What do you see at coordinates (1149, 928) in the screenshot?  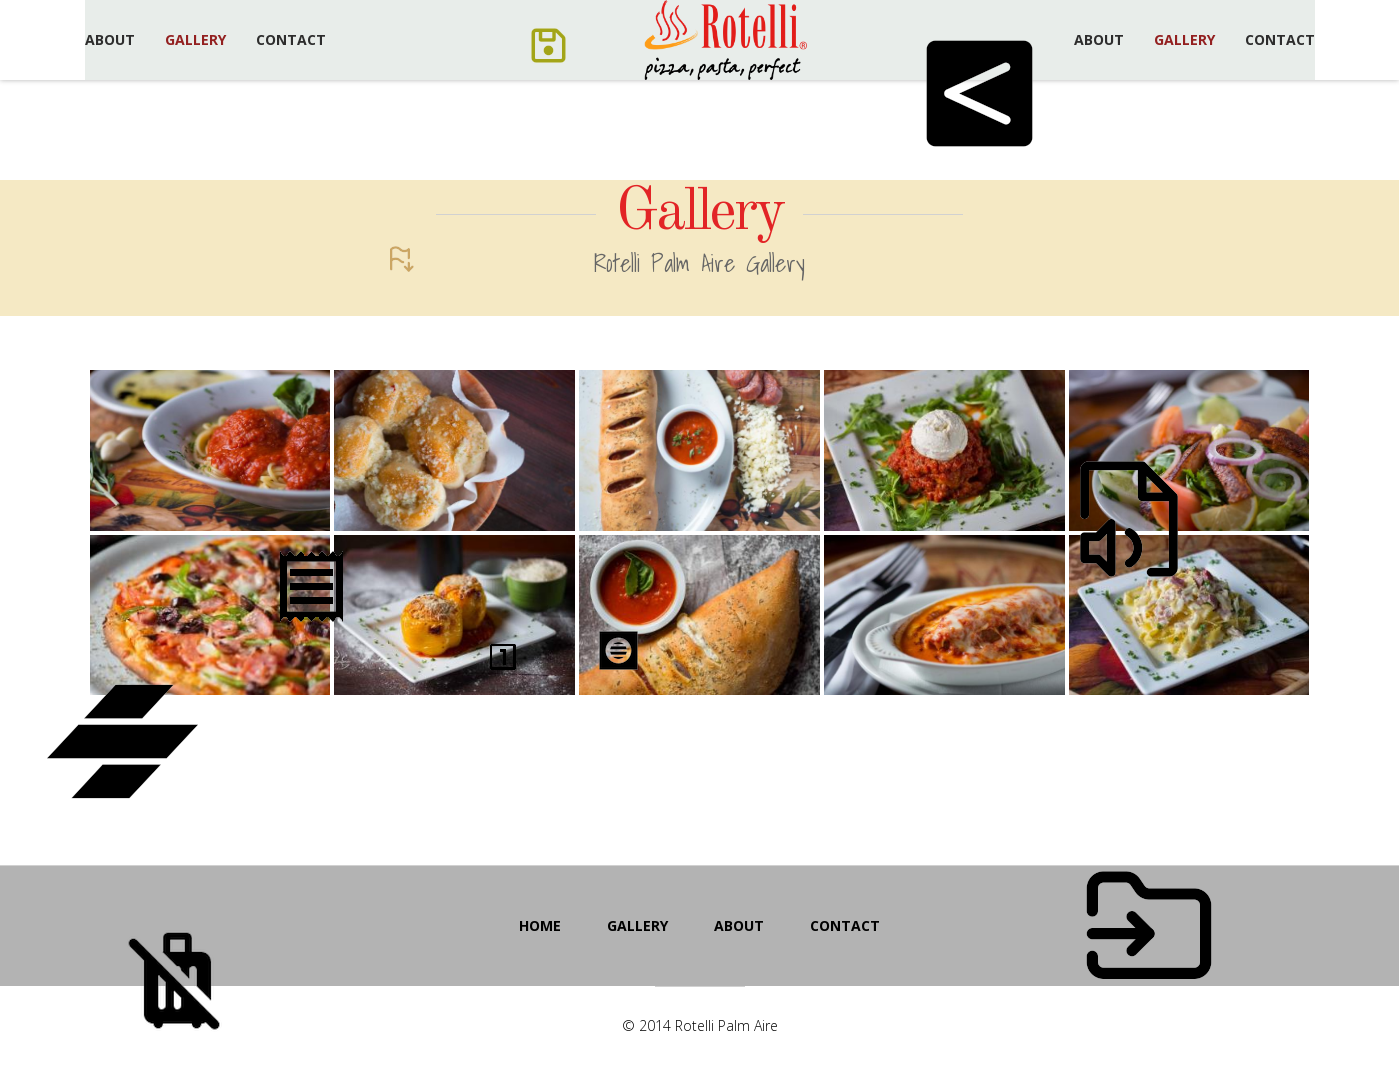 I see `import files into folder` at bounding box center [1149, 928].